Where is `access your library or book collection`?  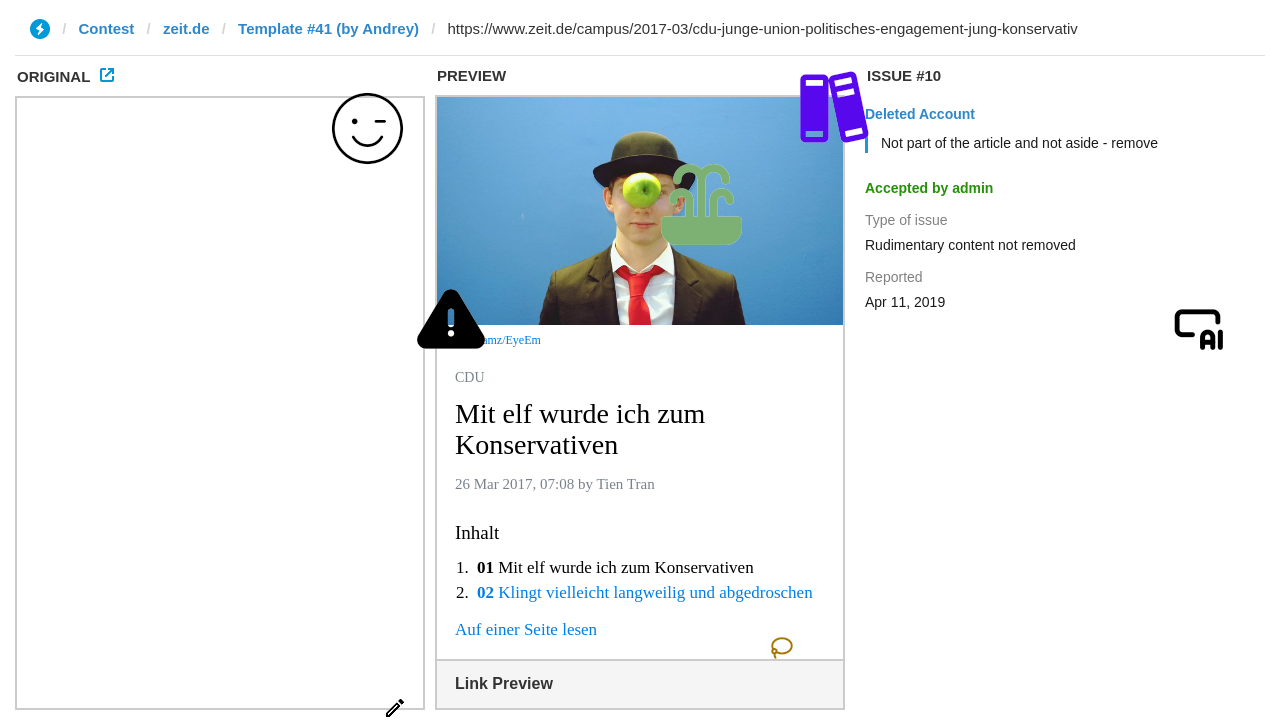 access your library or book collection is located at coordinates (831, 108).